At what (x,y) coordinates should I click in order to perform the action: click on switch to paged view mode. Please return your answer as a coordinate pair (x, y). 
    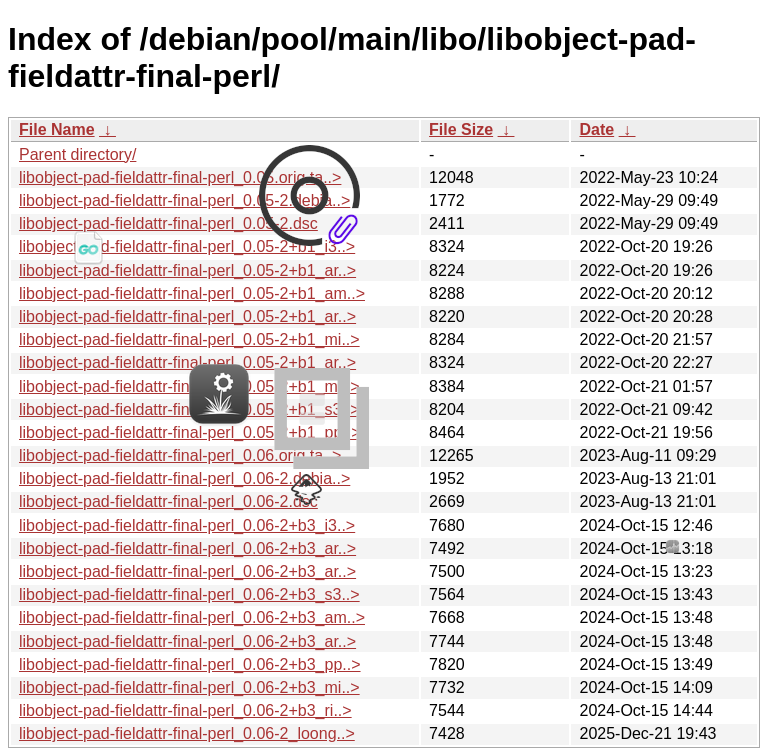
    Looking at the image, I should click on (318, 418).